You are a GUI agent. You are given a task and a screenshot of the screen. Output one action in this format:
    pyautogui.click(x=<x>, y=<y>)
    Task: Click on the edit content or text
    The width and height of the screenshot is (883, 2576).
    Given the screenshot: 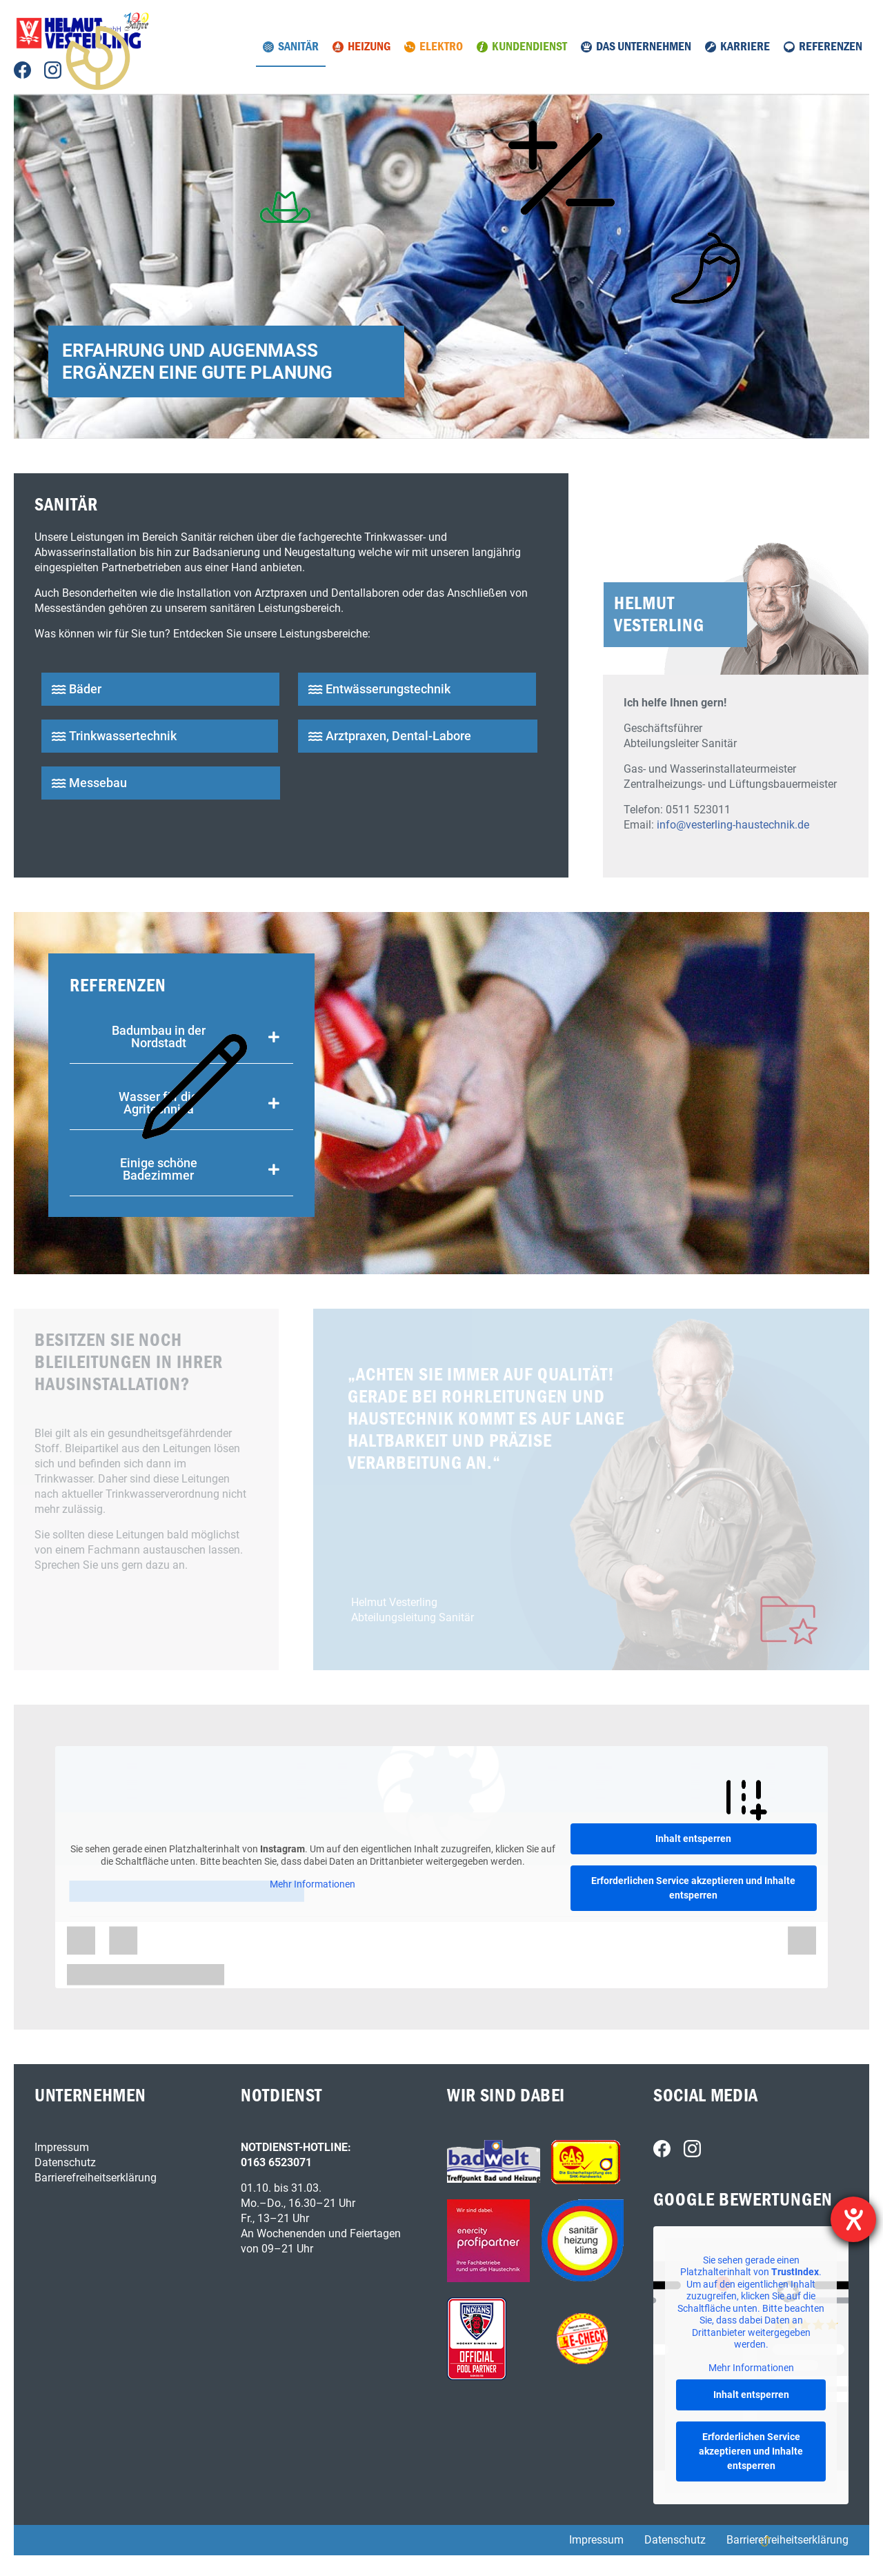 What is the action you would take?
    pyautogui.click(x=195, y=1087)
    